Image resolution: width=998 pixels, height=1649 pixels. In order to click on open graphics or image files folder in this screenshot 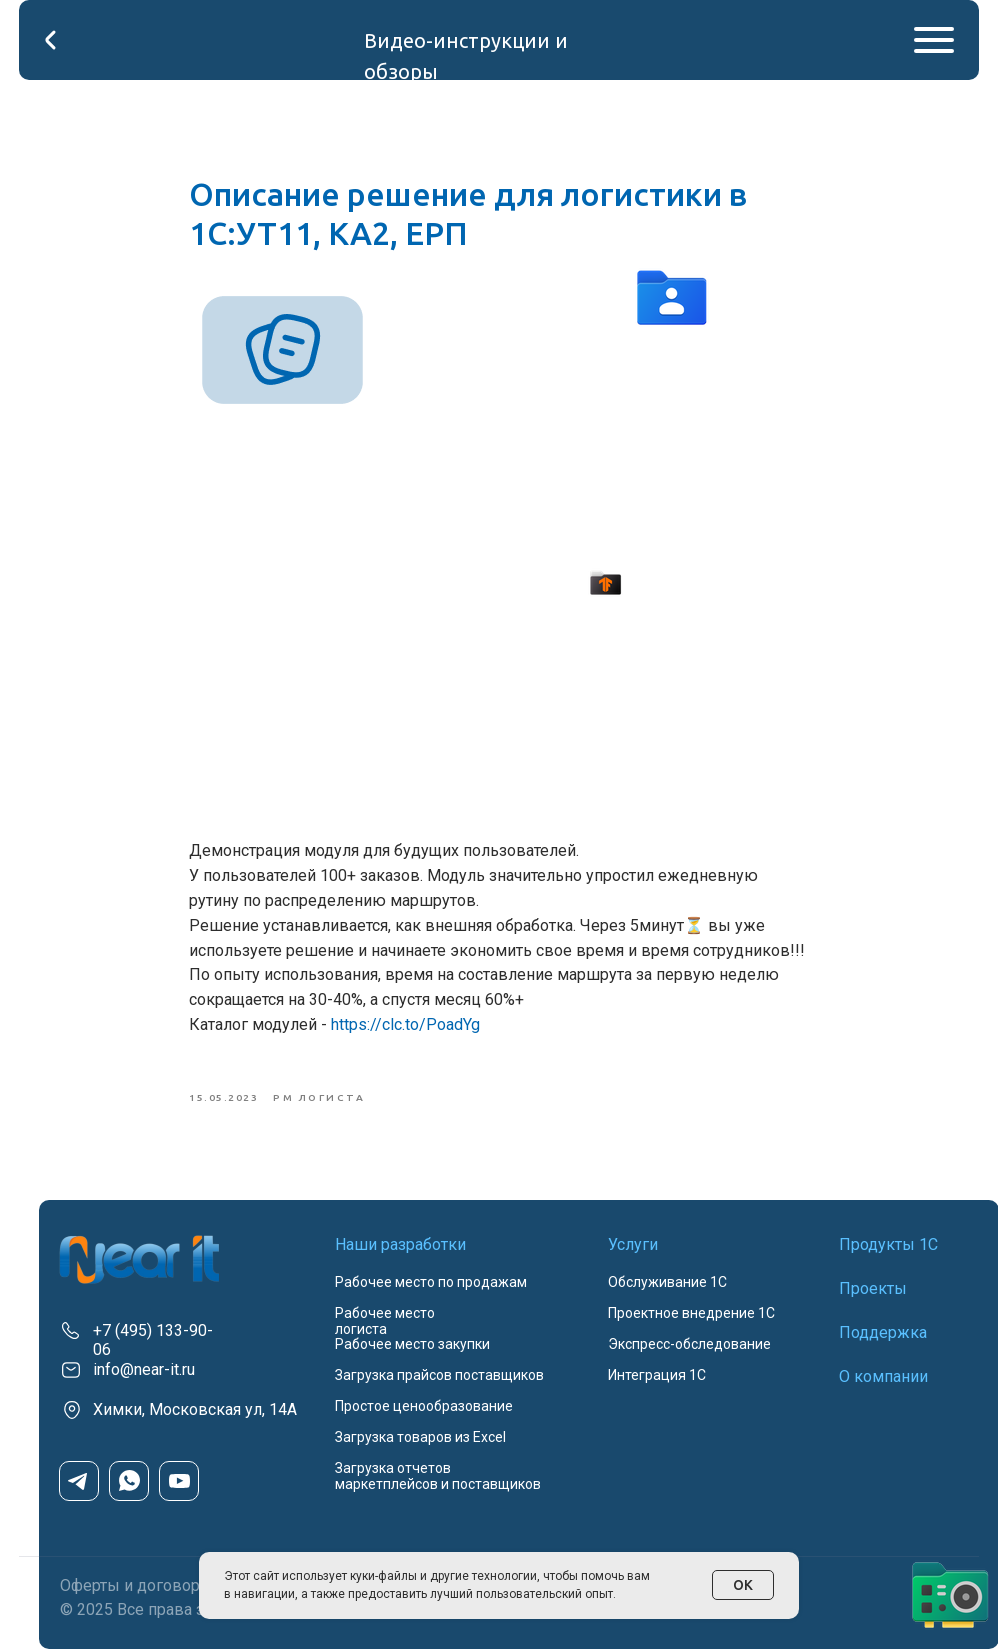, I will do `click(950, 1594)`.